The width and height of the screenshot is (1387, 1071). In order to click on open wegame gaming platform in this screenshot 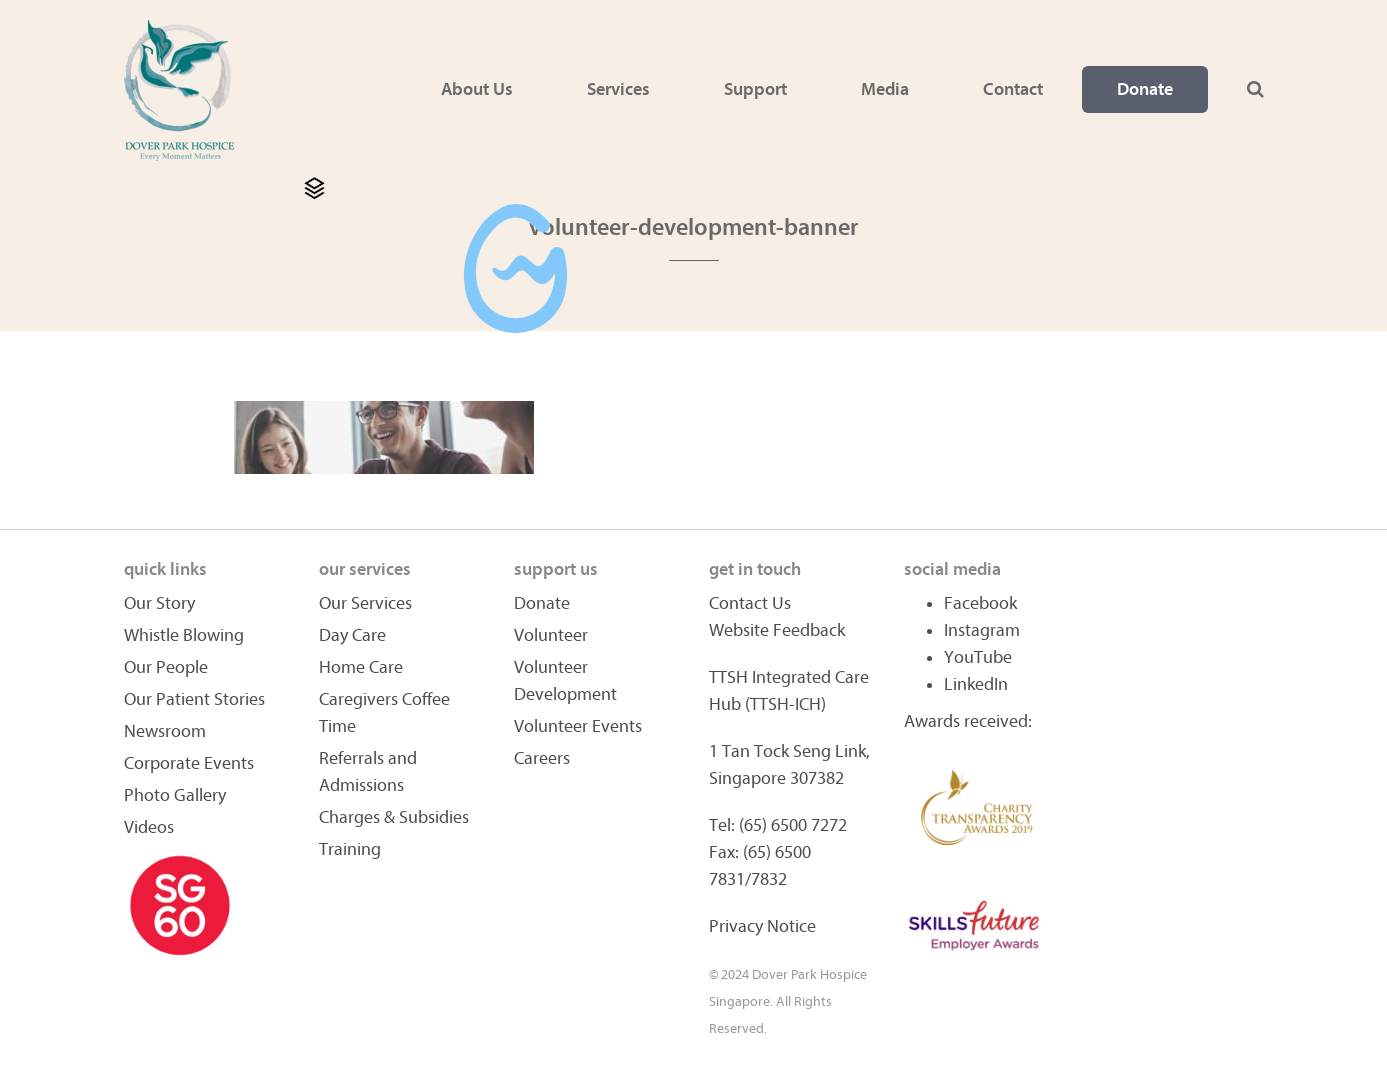, I will do `click(515, 268)`.